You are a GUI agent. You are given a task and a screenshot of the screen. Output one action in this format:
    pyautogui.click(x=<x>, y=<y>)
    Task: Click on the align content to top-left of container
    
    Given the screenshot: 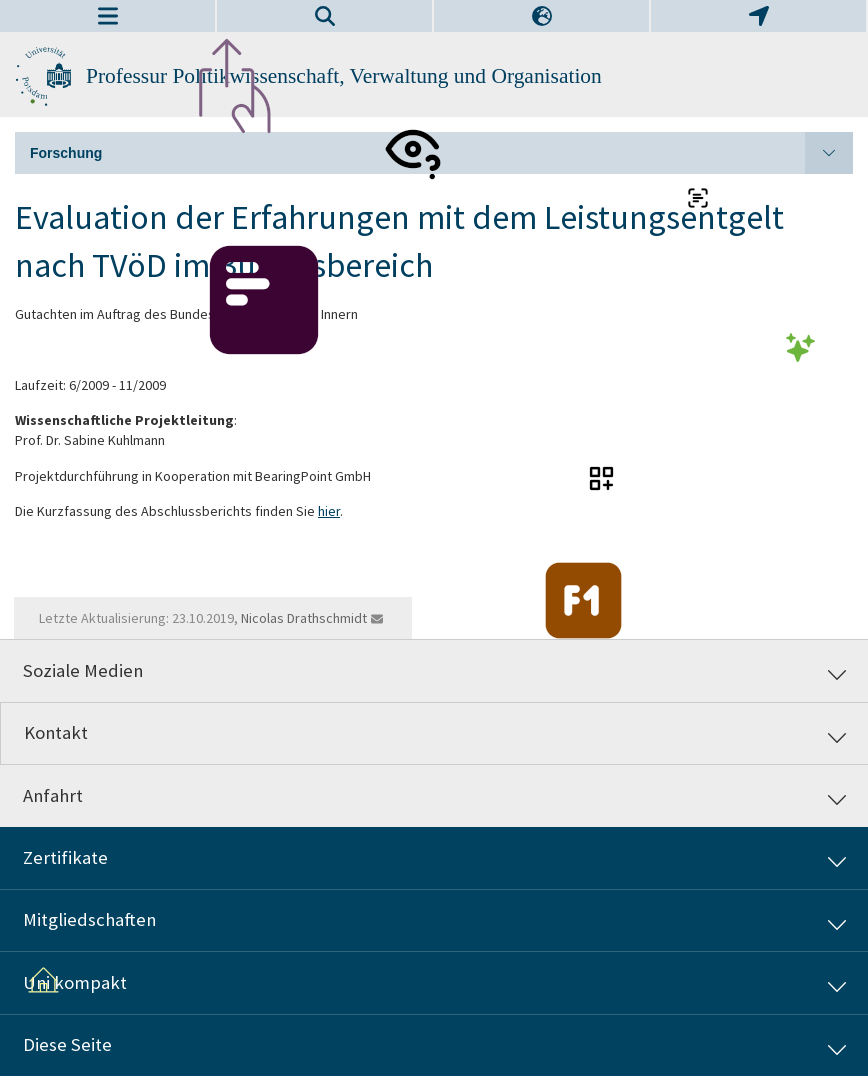 What is the action you would take?
    pyautogui.click(x=264, y=300)
    